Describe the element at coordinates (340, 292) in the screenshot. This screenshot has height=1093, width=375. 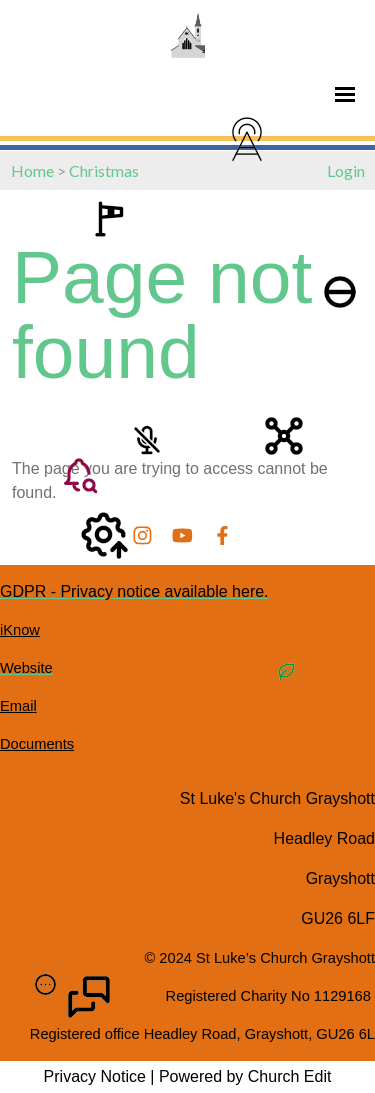
I see `select agender identity option` at that location.